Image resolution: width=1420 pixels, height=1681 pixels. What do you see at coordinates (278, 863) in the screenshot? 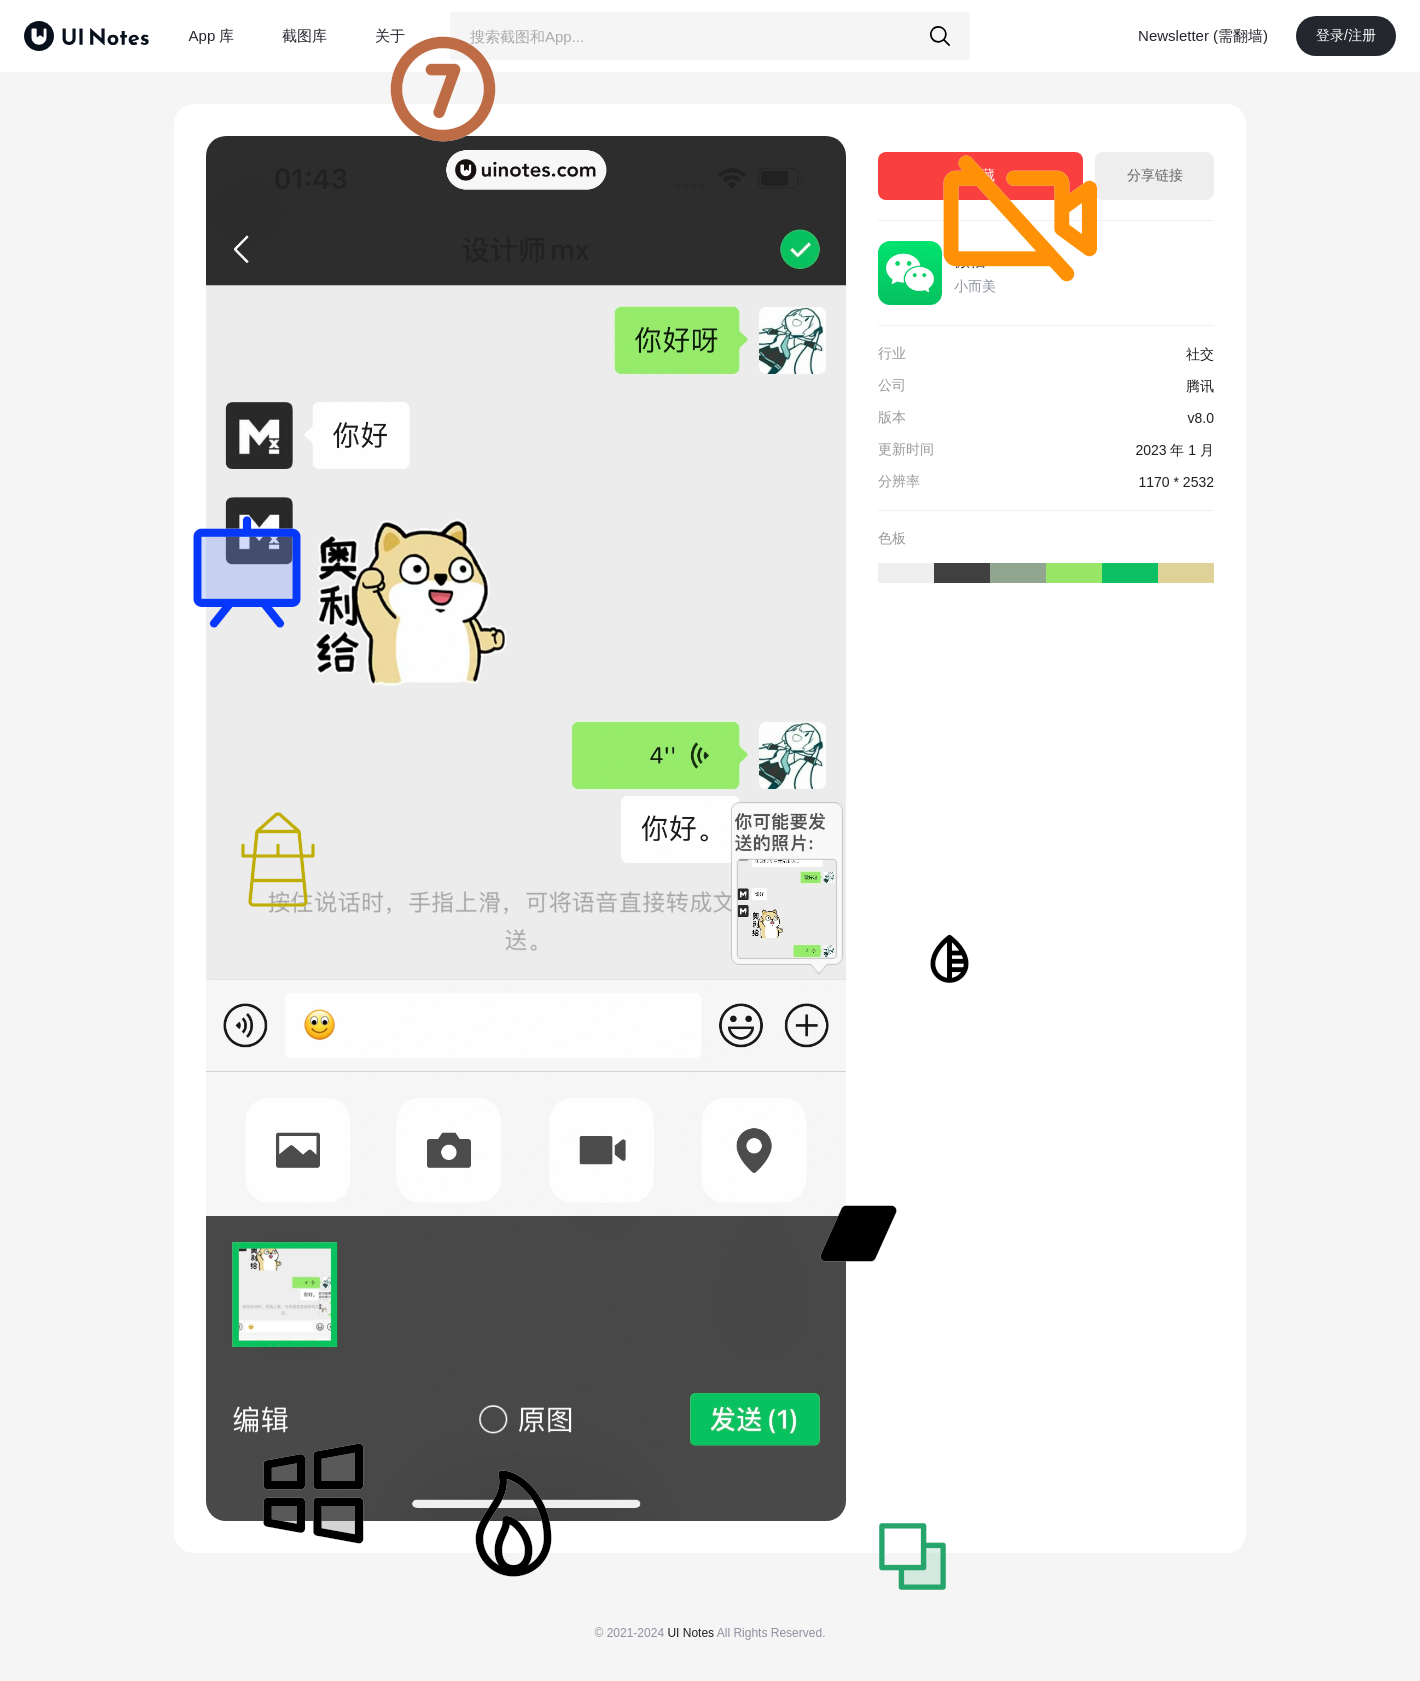
I see `access navigation or guidance features` at bounding box center [278, 863].